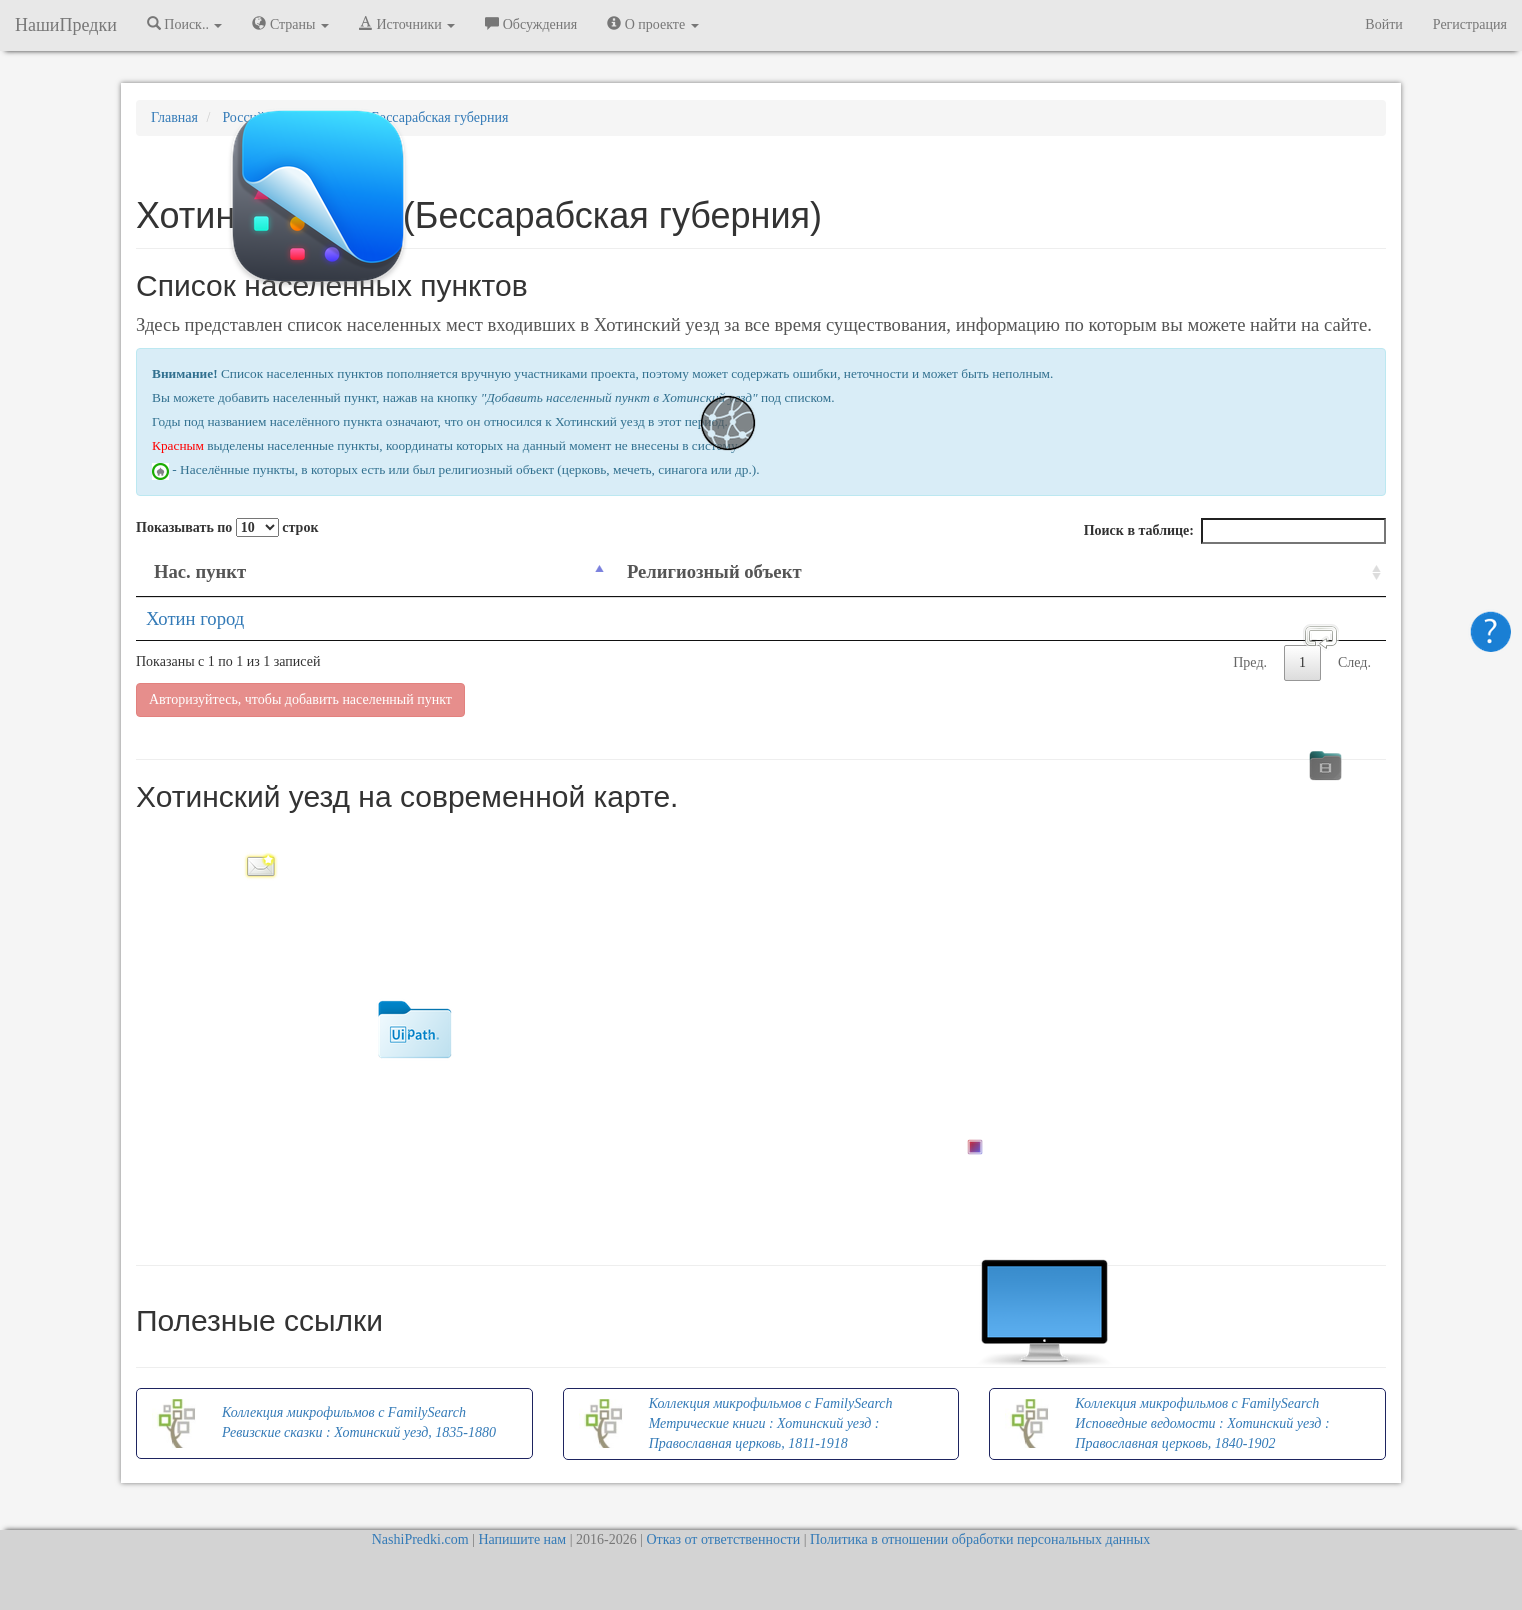 Image resolution: width=1522 pixels, height=1610 pixels. Describe the element at coordinates (975, 1147) in the screenshot. I see `access your media library in iMovie` at that location.